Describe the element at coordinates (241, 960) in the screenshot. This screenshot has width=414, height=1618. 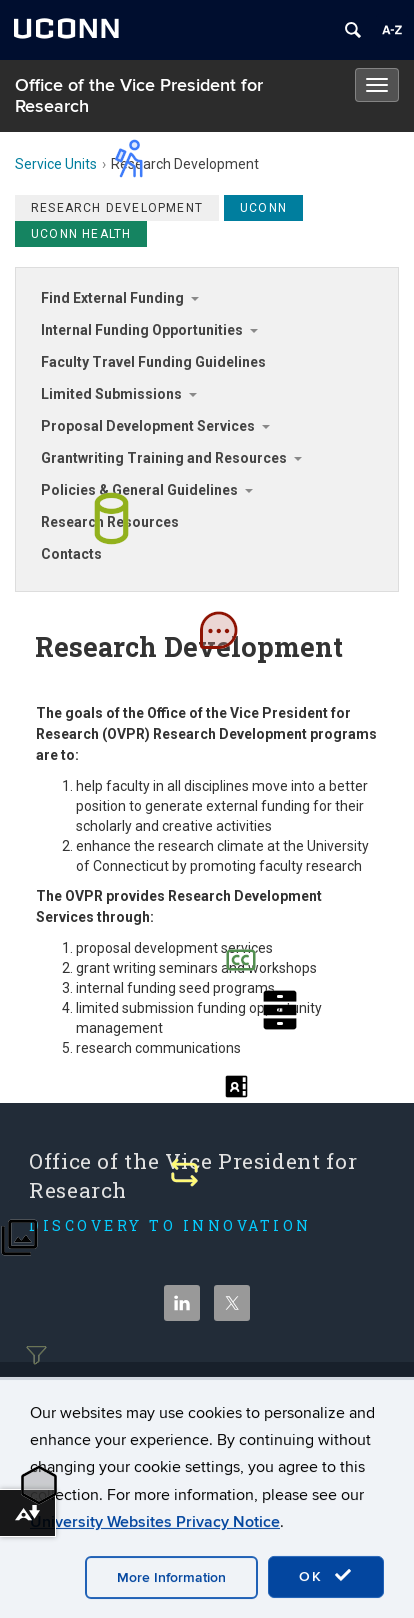
I see `enable closed captions for video content` at that location.